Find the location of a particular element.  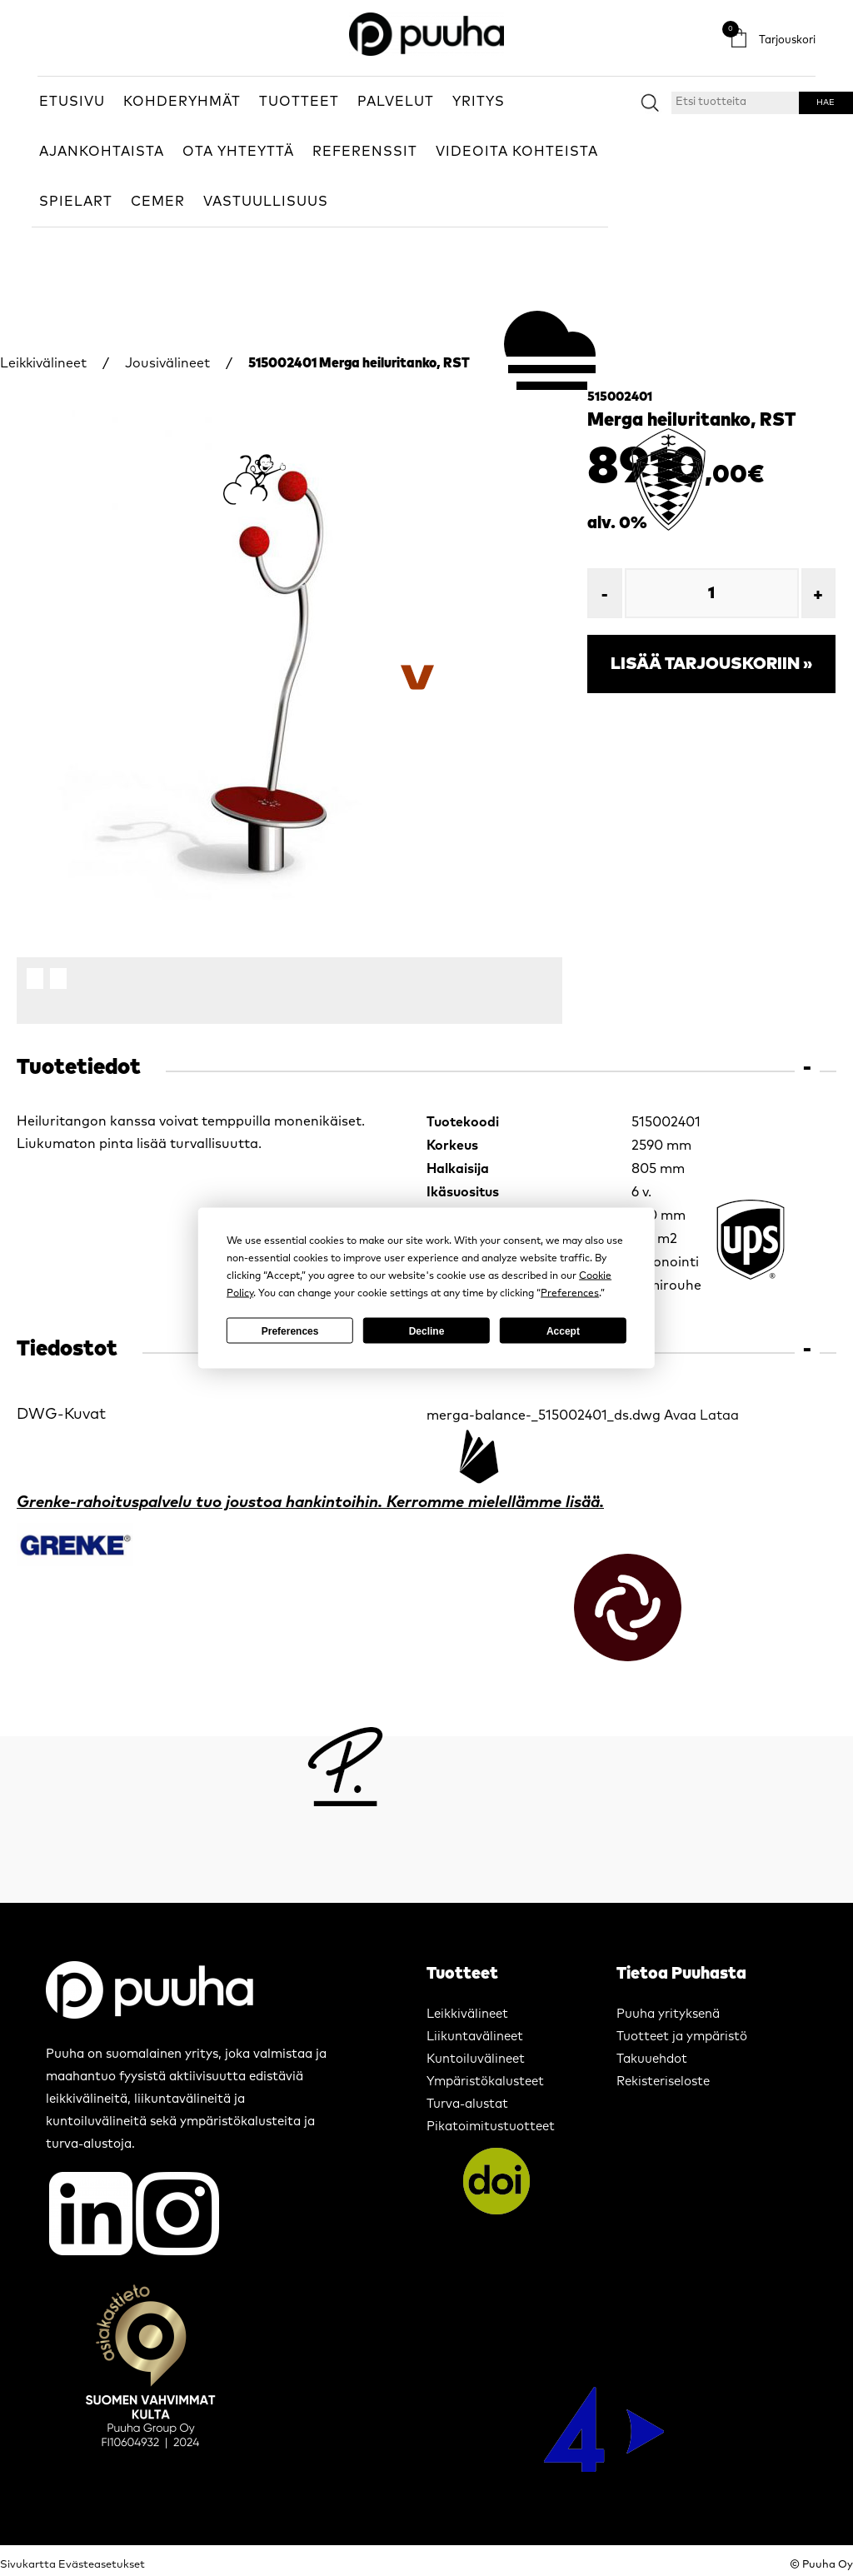

UPS shipping and tracking services is located at coordinates (751, 1240).